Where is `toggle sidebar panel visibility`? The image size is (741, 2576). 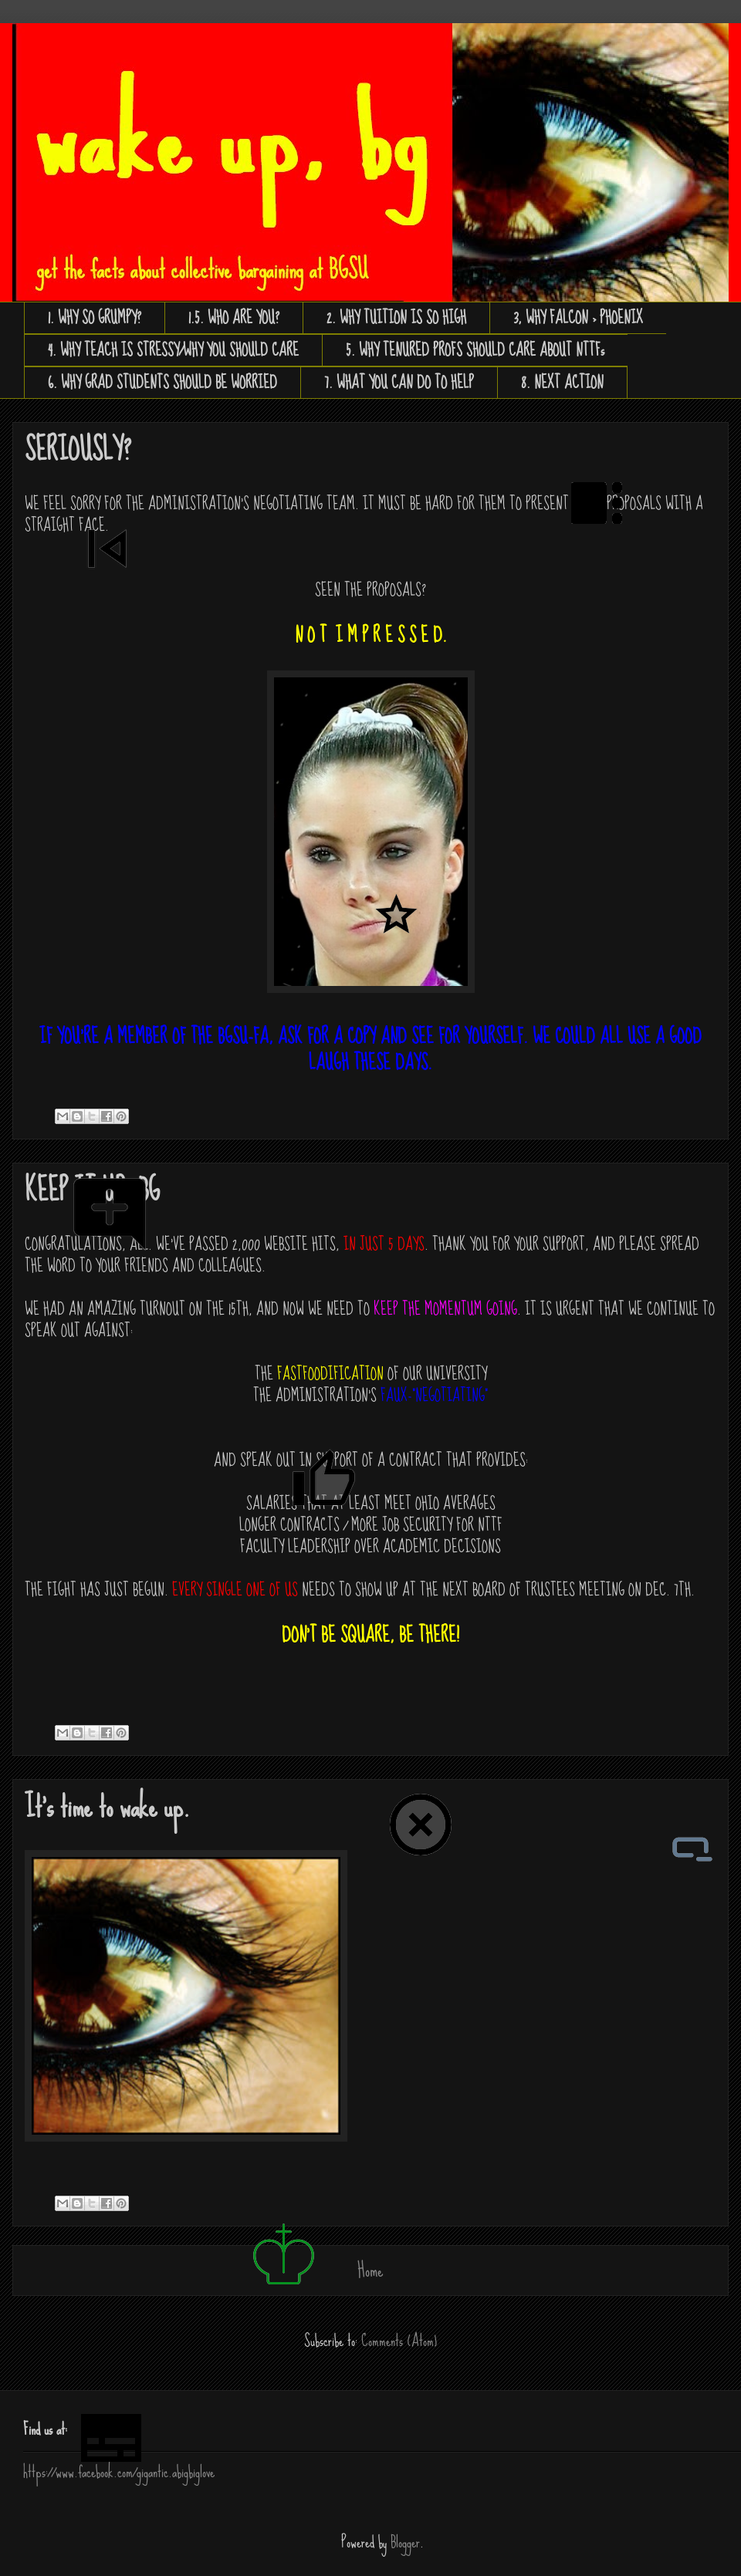
toggle sidebar panel visibility is located at coordinates (597, 503).